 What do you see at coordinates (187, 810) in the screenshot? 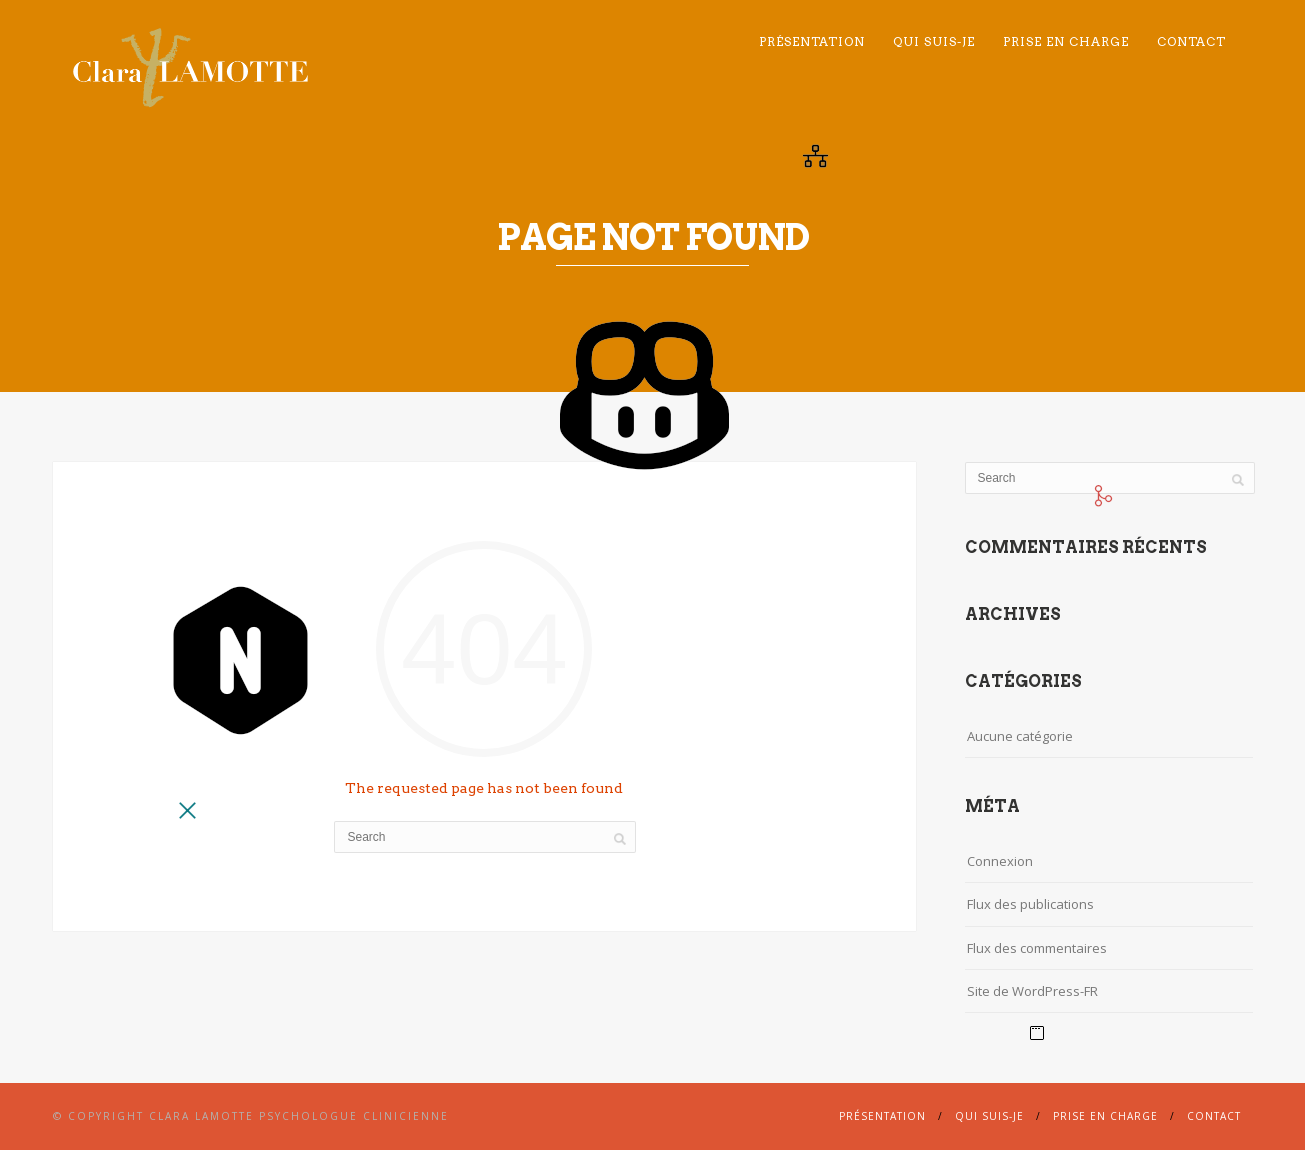
I see `close the current window or dialog` at bounding box center [187, 810].